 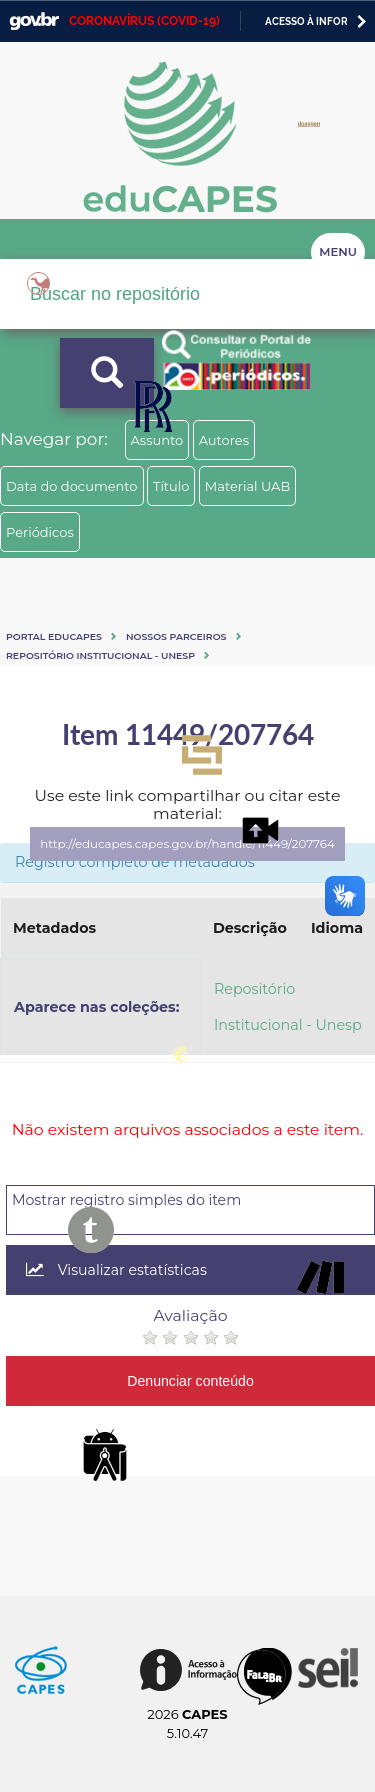 I want to click on skaffold application or service, so click(x=202, y=755).